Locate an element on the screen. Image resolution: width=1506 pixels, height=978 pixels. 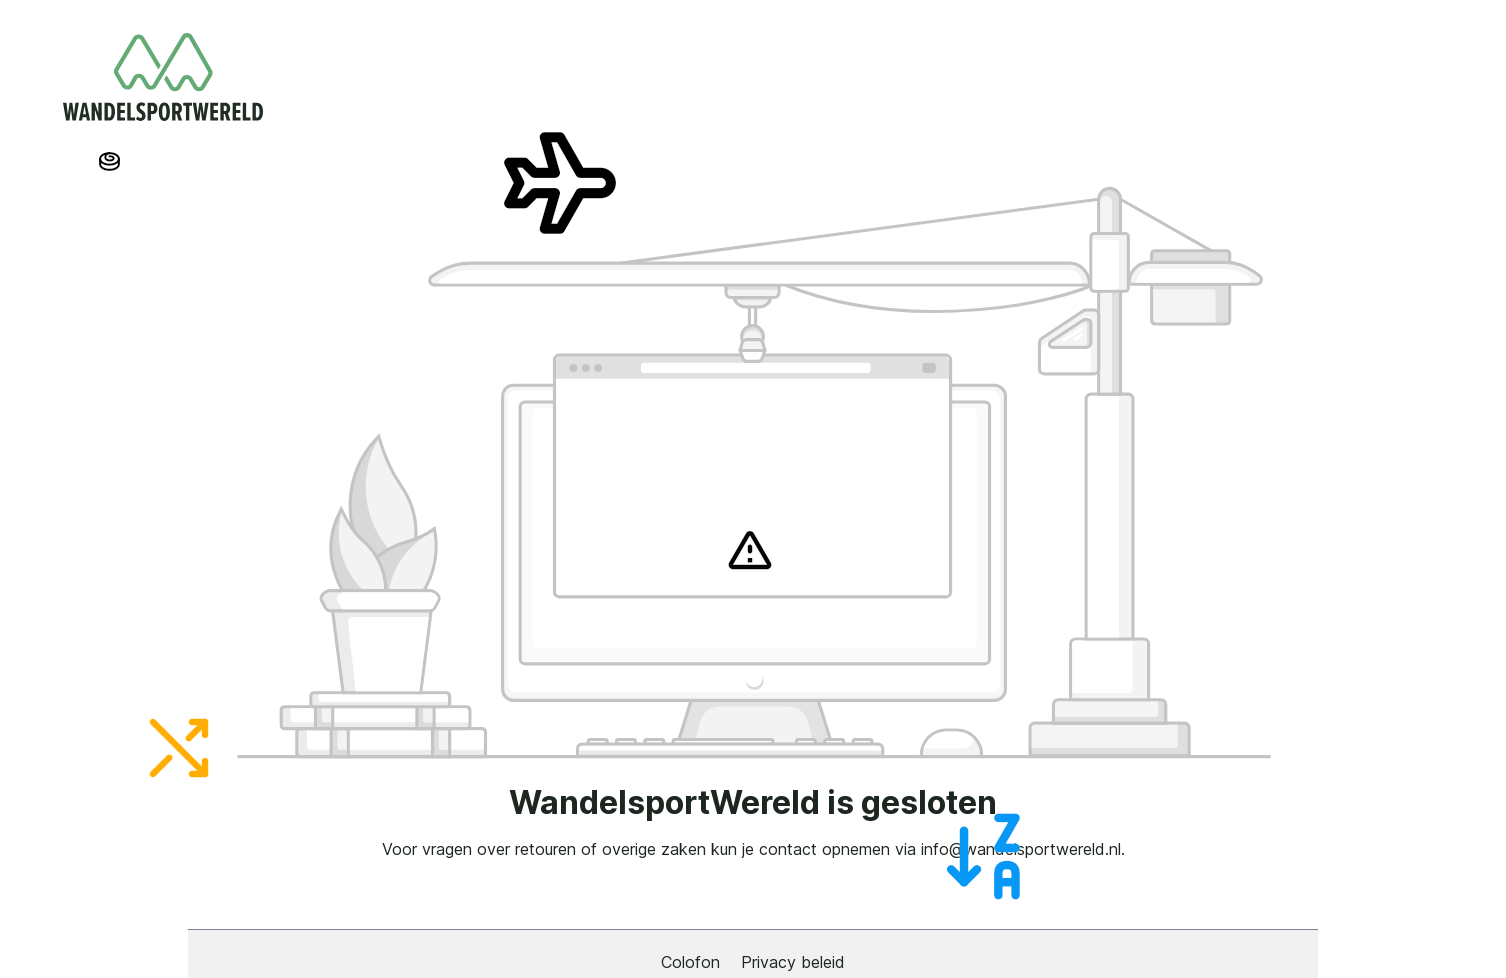
browse bakery or dessert options is located at coordinates (109, 161).